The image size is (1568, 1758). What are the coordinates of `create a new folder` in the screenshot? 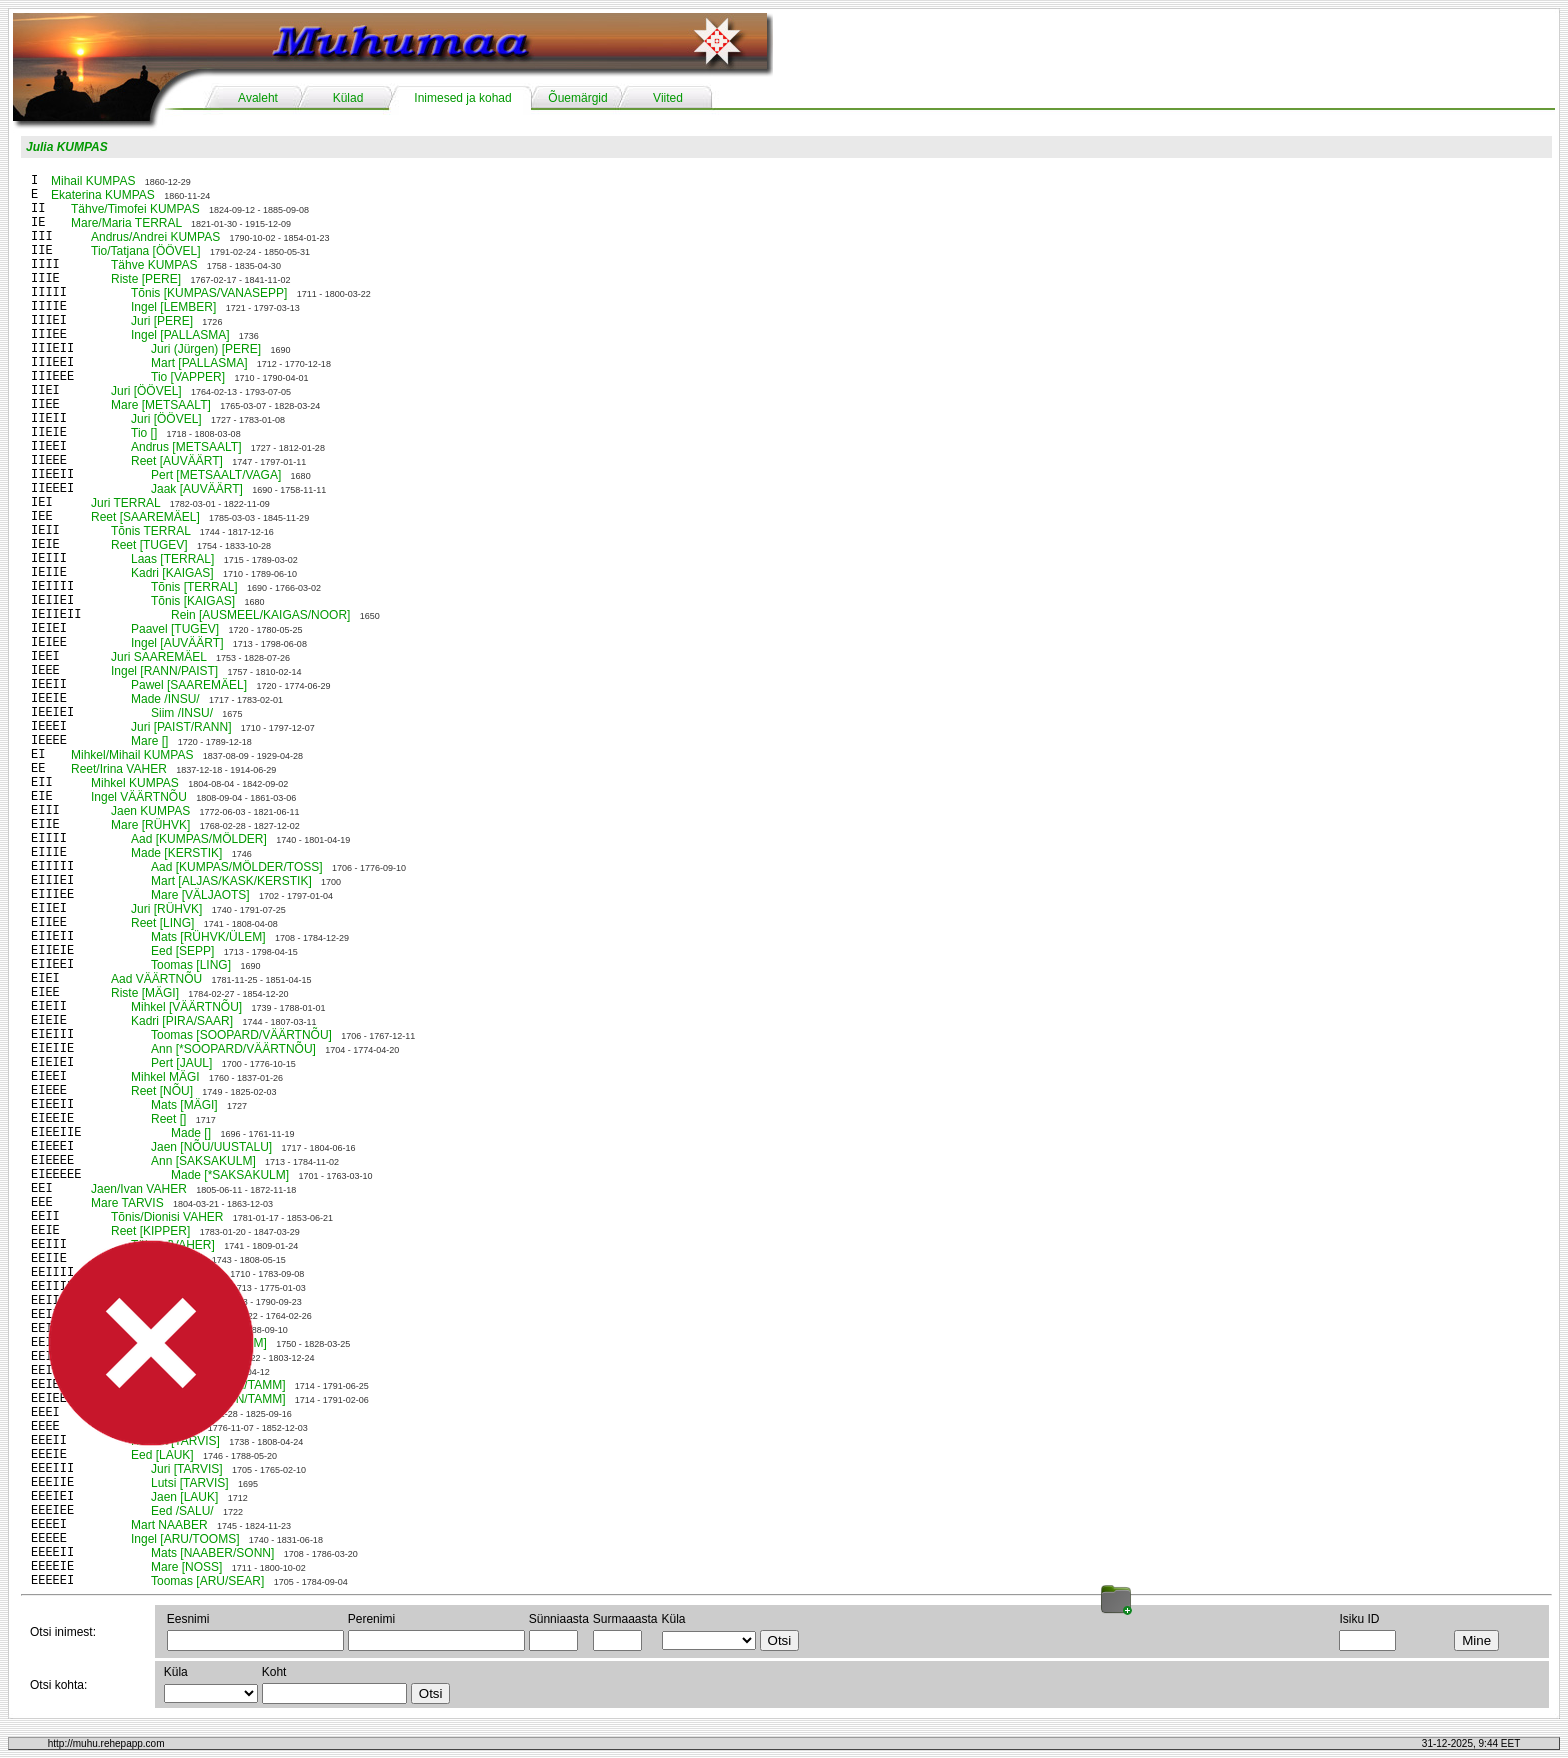 It's located at (1116, 1599).